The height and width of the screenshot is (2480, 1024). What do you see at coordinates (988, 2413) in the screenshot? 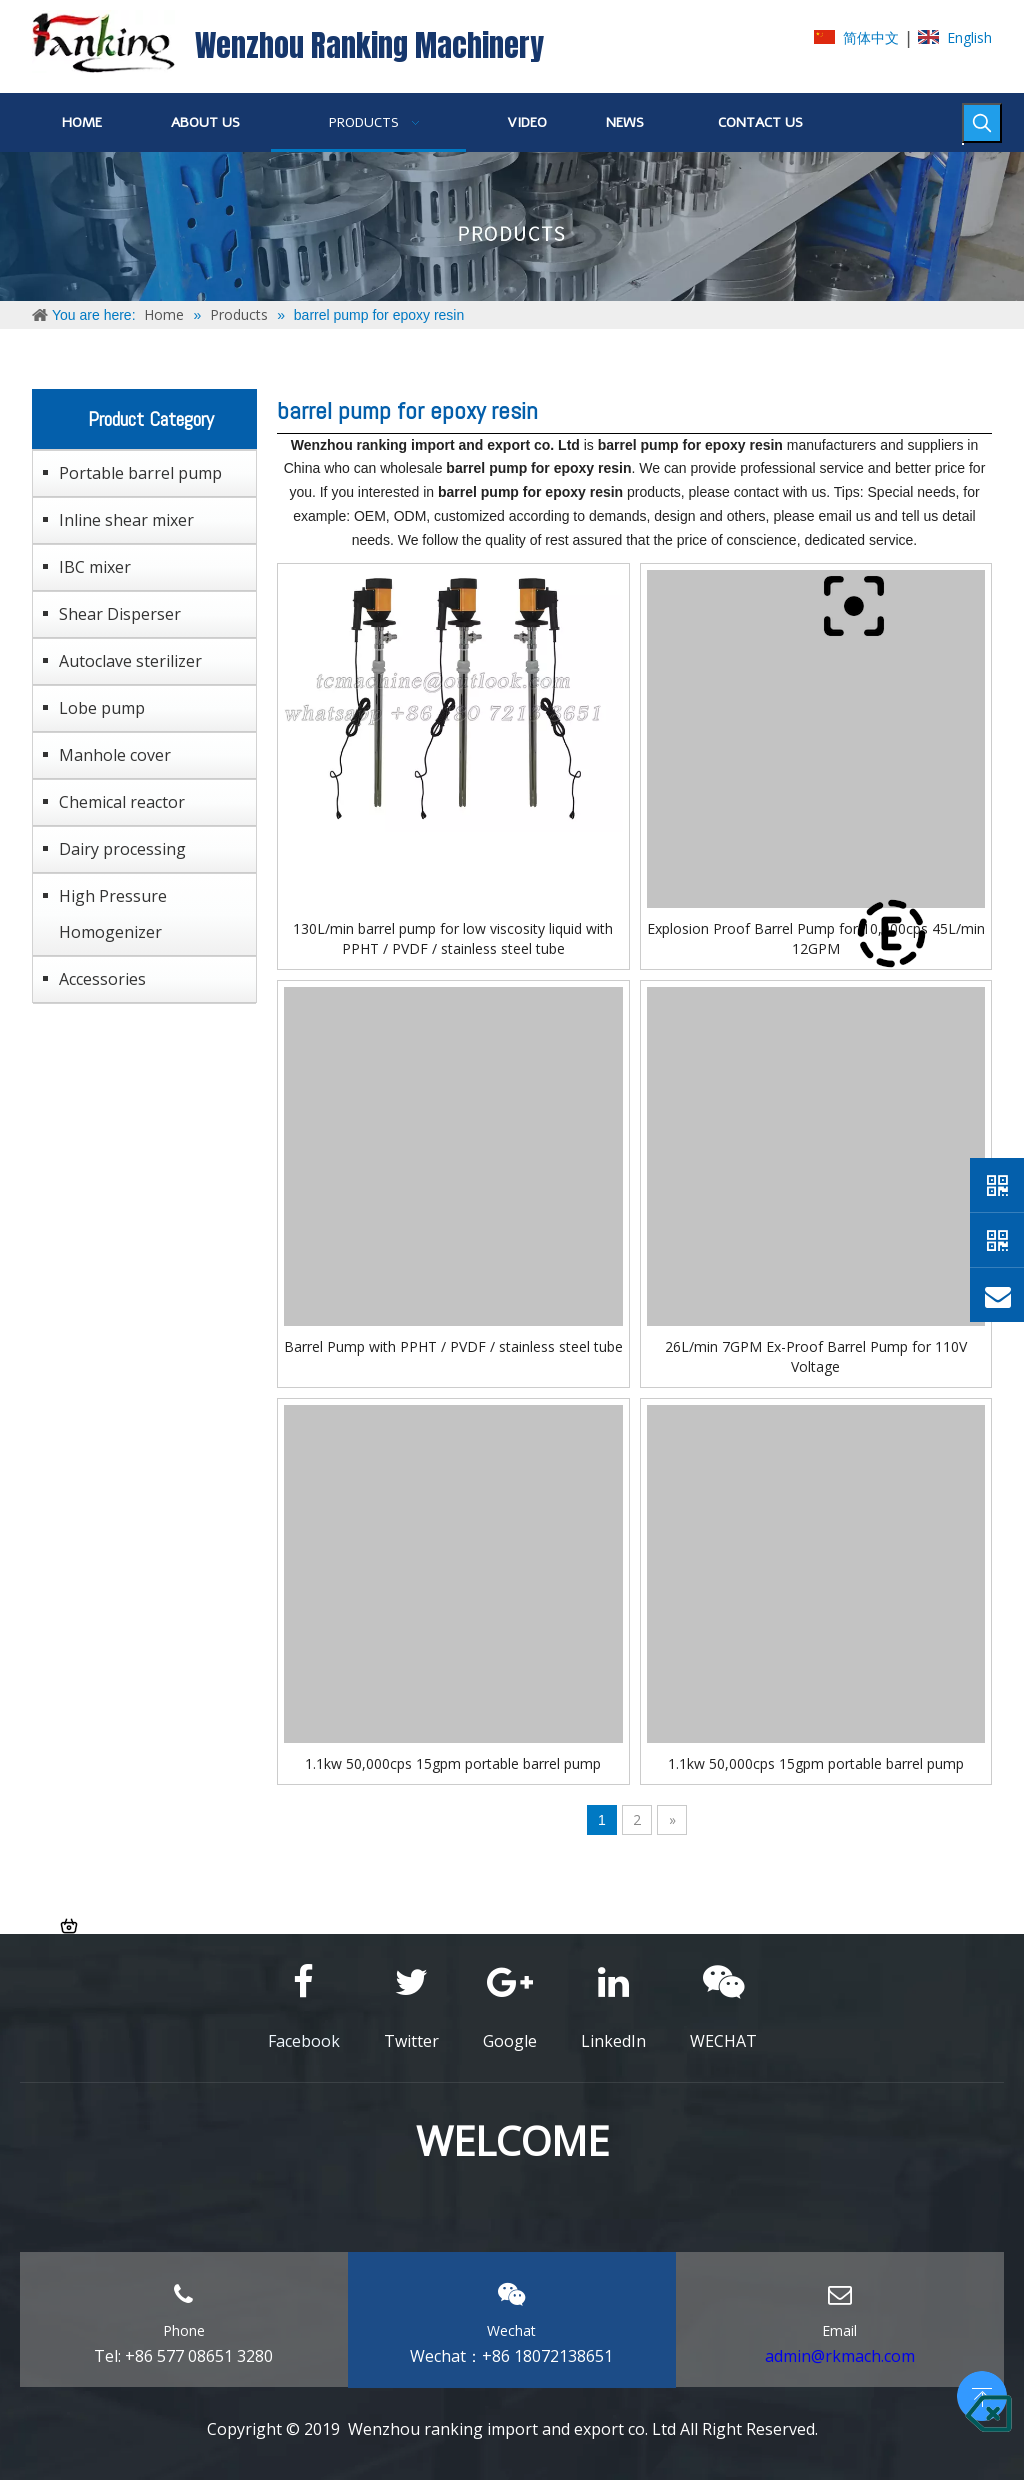
I see `delete the previous character` at bounding box center [988, 2413].